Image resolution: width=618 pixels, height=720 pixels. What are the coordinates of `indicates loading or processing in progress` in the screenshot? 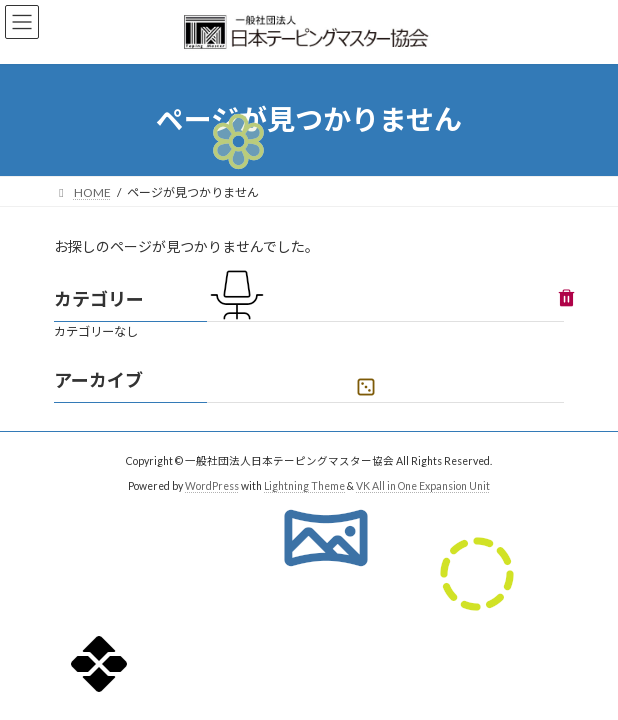 It's located at (477, 574).